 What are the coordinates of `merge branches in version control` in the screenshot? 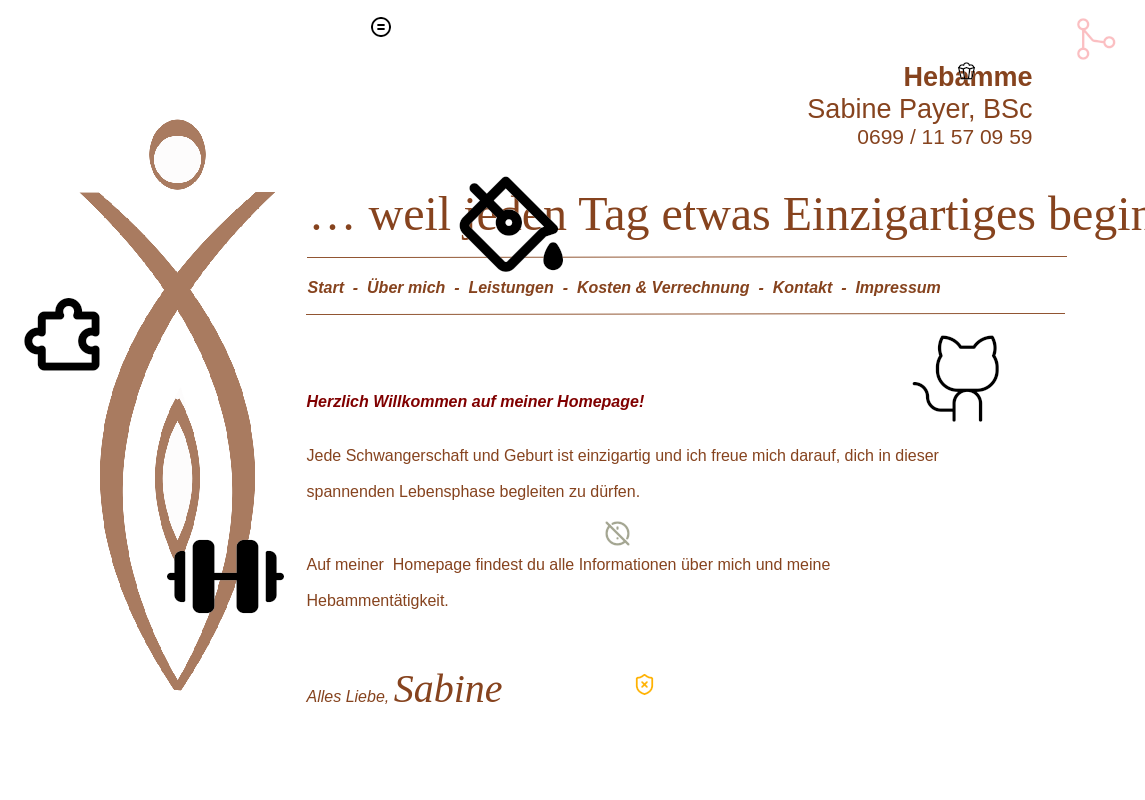 It's located at (1093, 39).